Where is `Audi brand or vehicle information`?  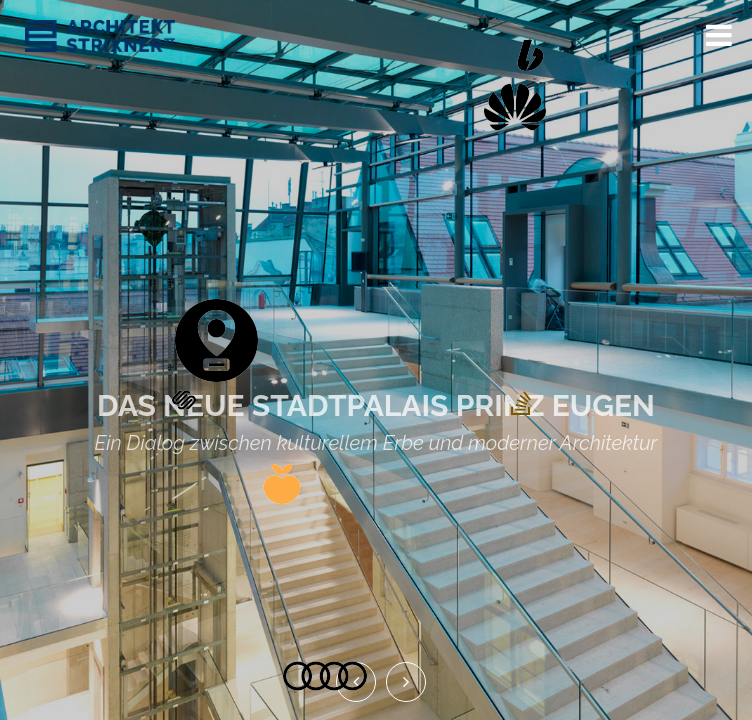
Audi brand or vehicle information is located at coordinates (325, 676).